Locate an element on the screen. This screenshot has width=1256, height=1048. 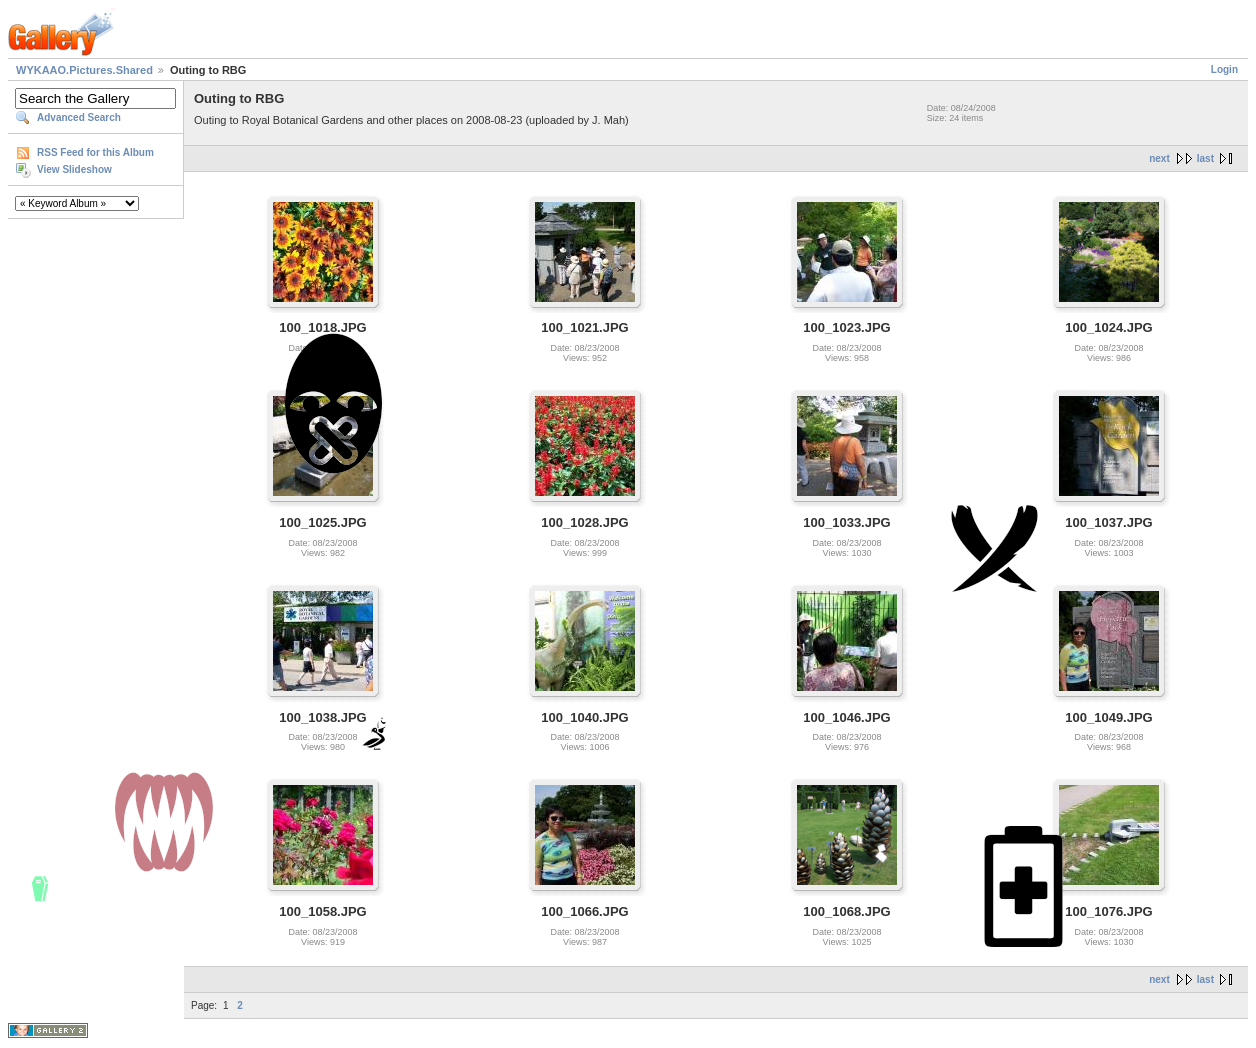
pelican character or mascot in a game is located at coordinates (375, 733).